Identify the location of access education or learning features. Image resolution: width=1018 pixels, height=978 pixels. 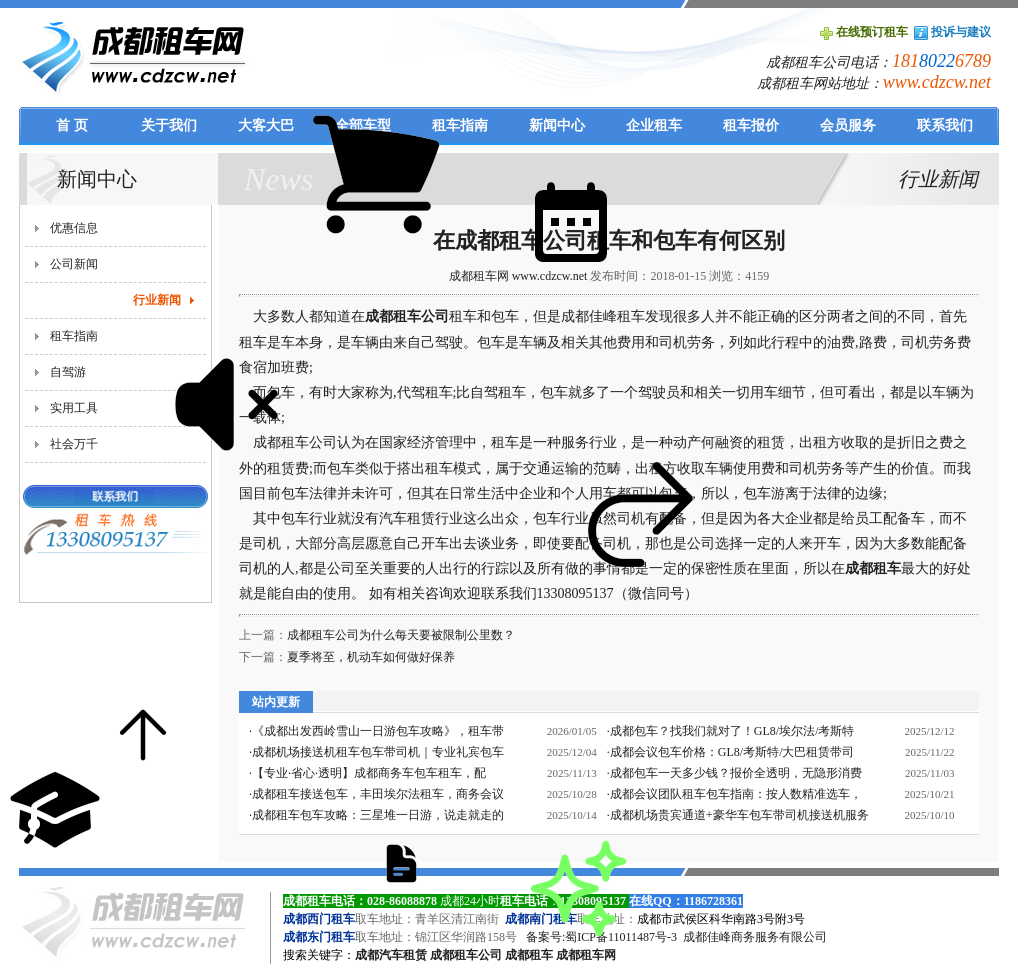
(55, 809).